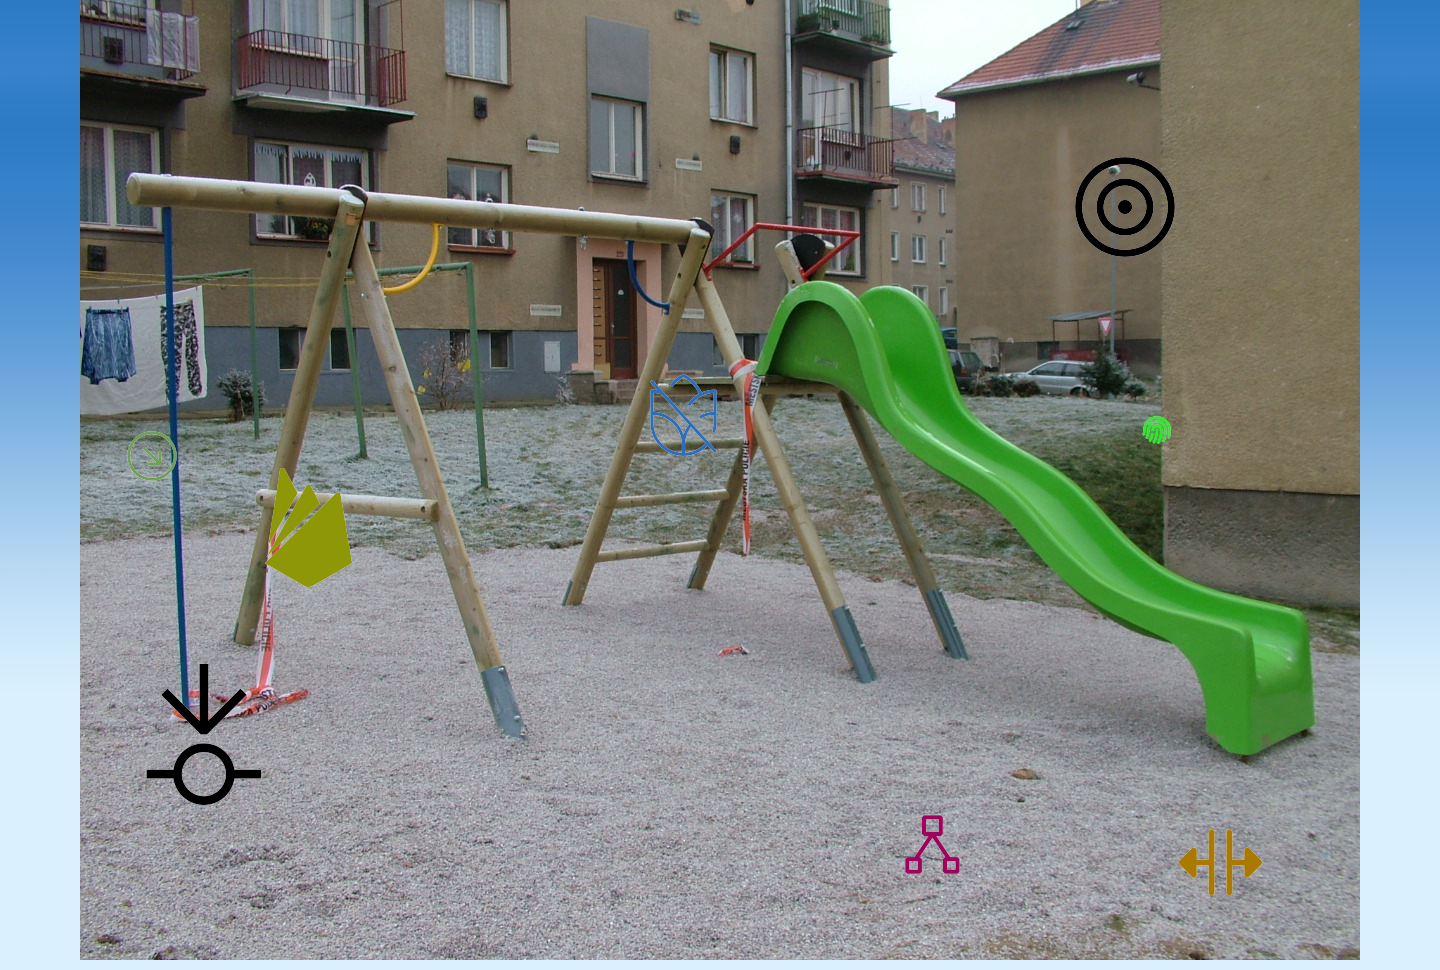  I want to click on view subtype hierarchy in code editor, so click(934, 844).